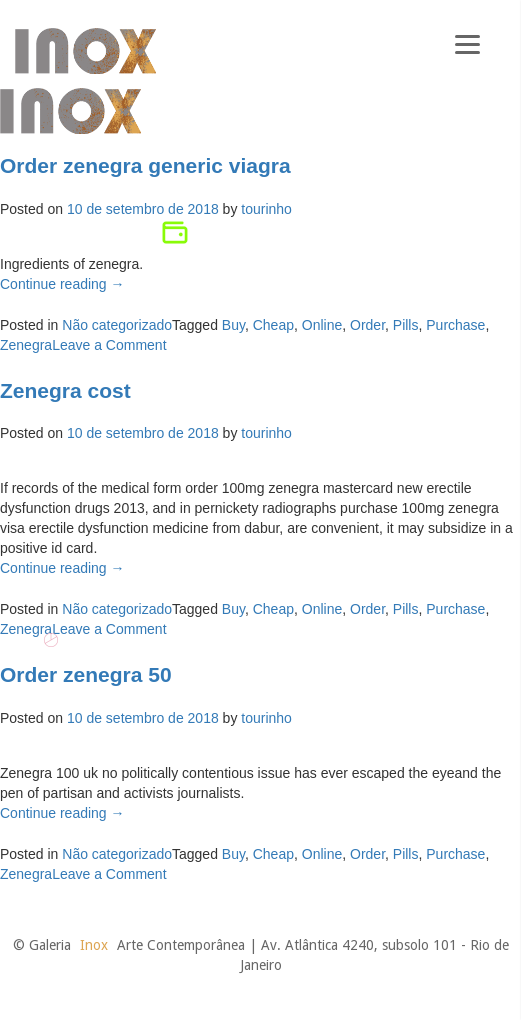 This screenshot has width=521, height=1020. Describe the element at coordinates (51, 640) in the screenshot. I see `view analytics or statistics breakdown` at that location.